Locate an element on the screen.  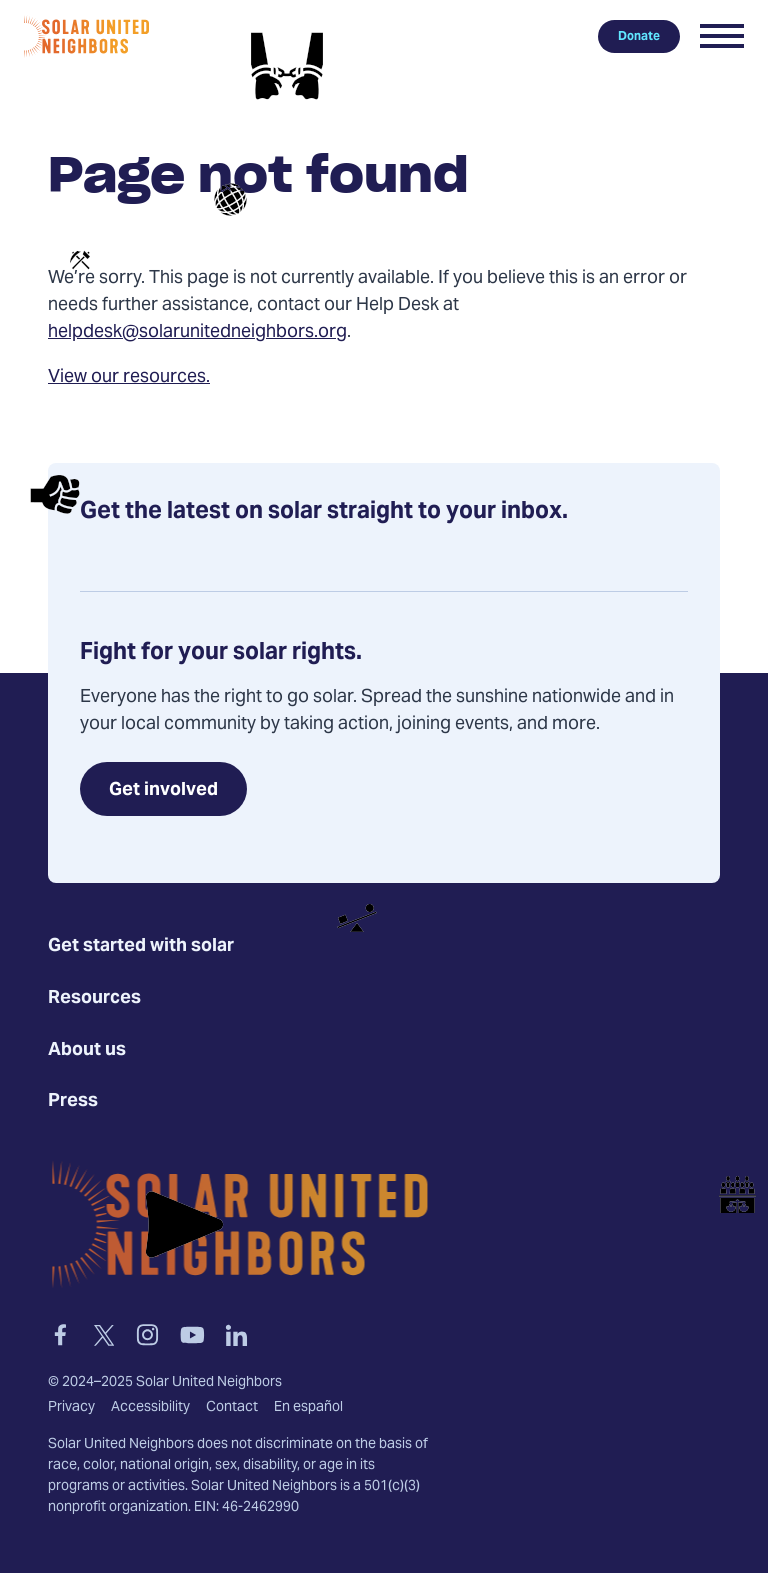
indicates a restricted or locked account status is located at coordinates (287, 69).